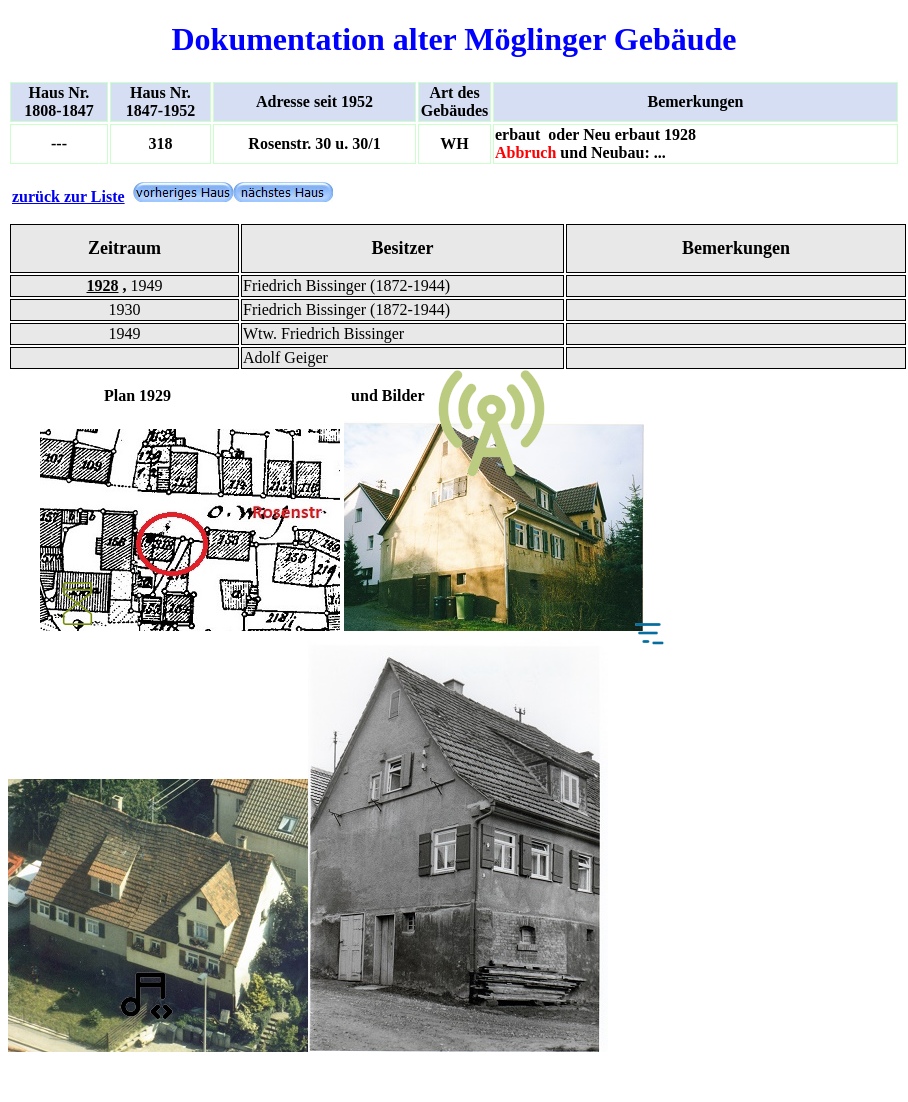 The image size is (908, 1102). What do you see at coordinates (648, 633) in the screenshot?
I see `remove a filter from current view` at bounding box center [648, 633].